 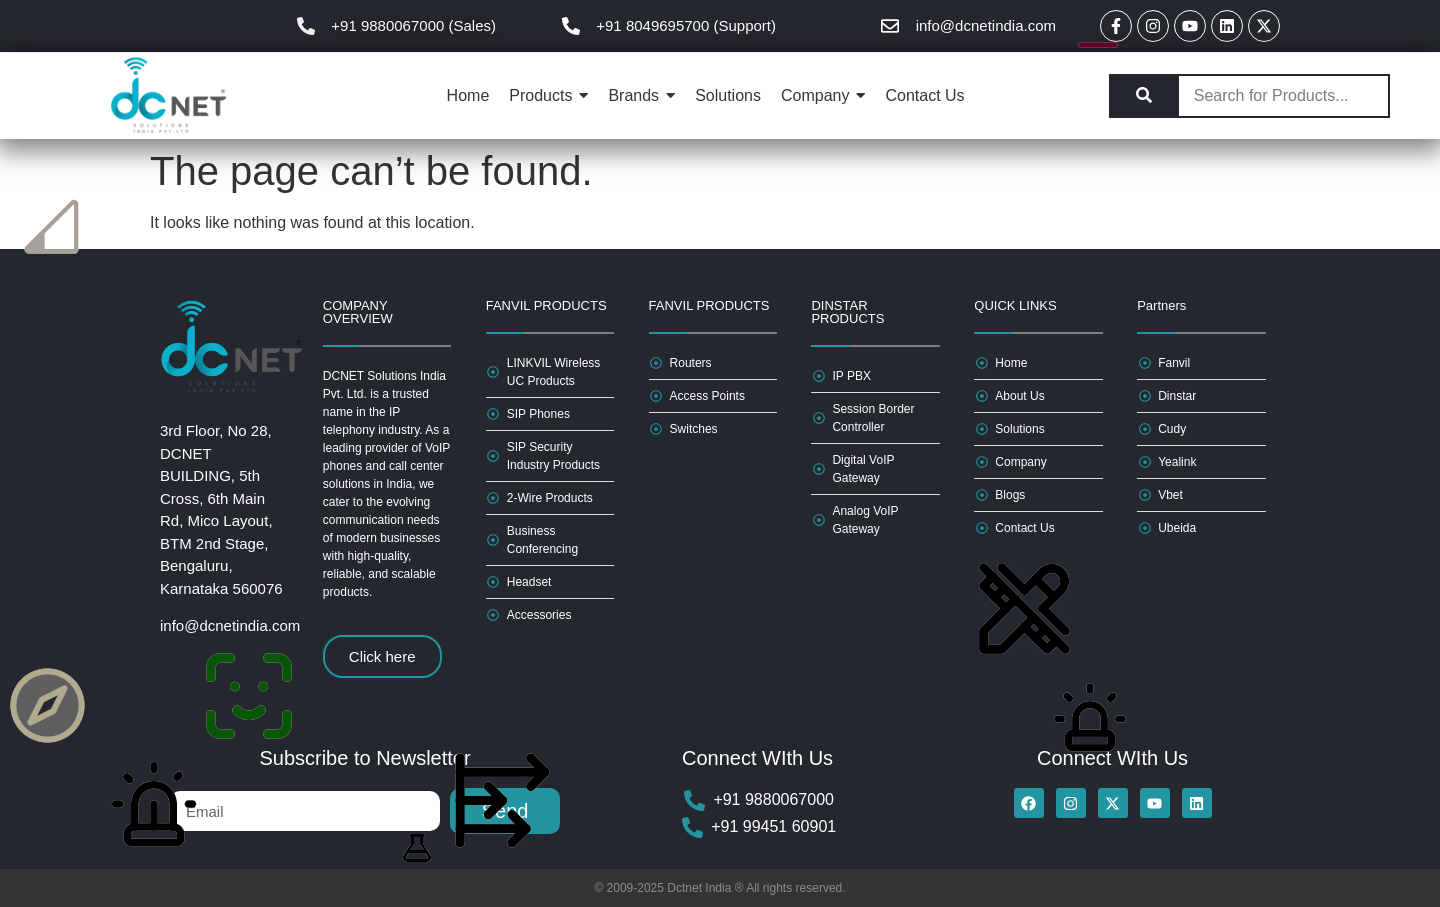 I want to click on authenticate with face id, so click(x=249, y=696).